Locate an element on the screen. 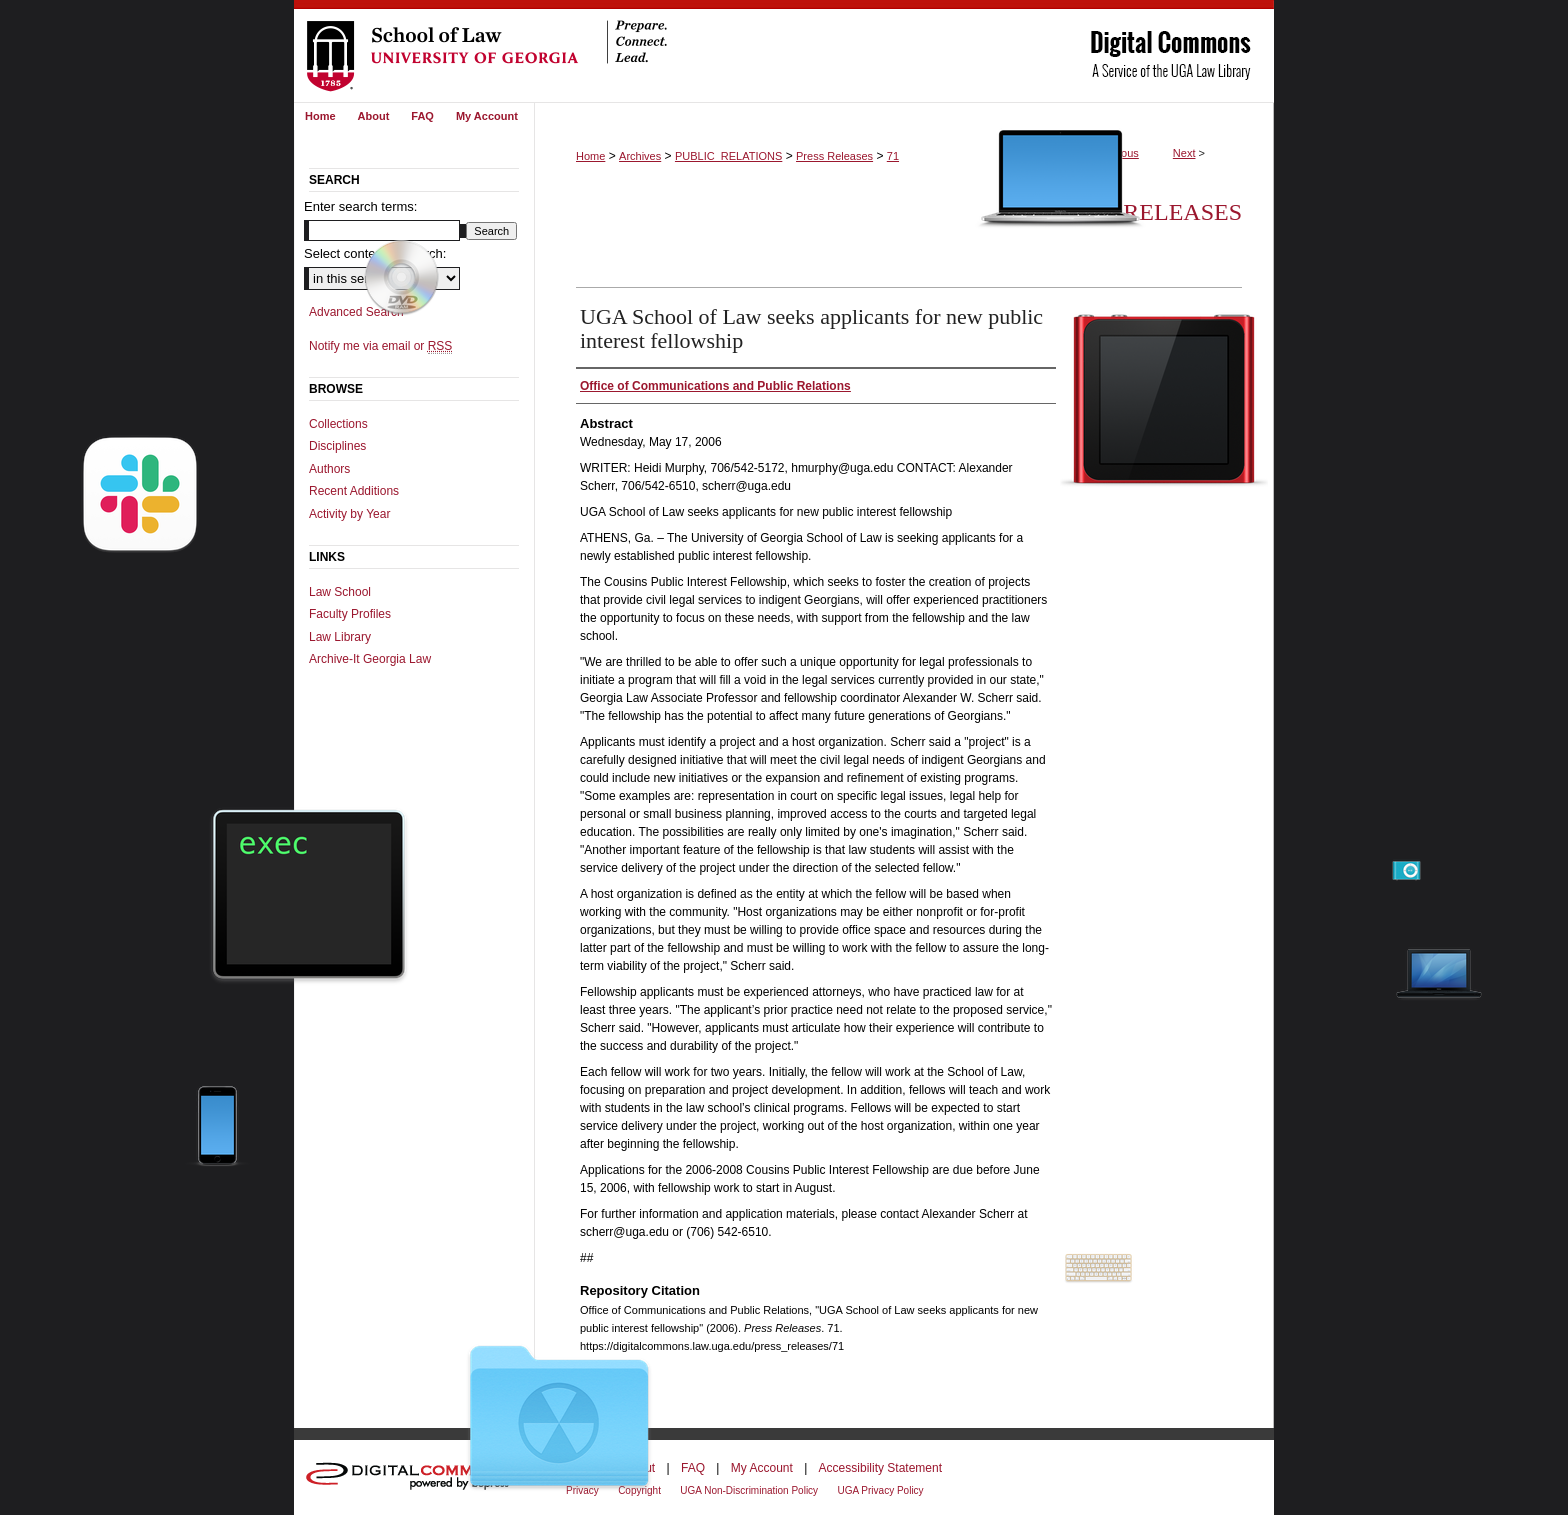 The image size is (1568, 1515). iPod shuffle device connected is located at coordinates (1406, 865).